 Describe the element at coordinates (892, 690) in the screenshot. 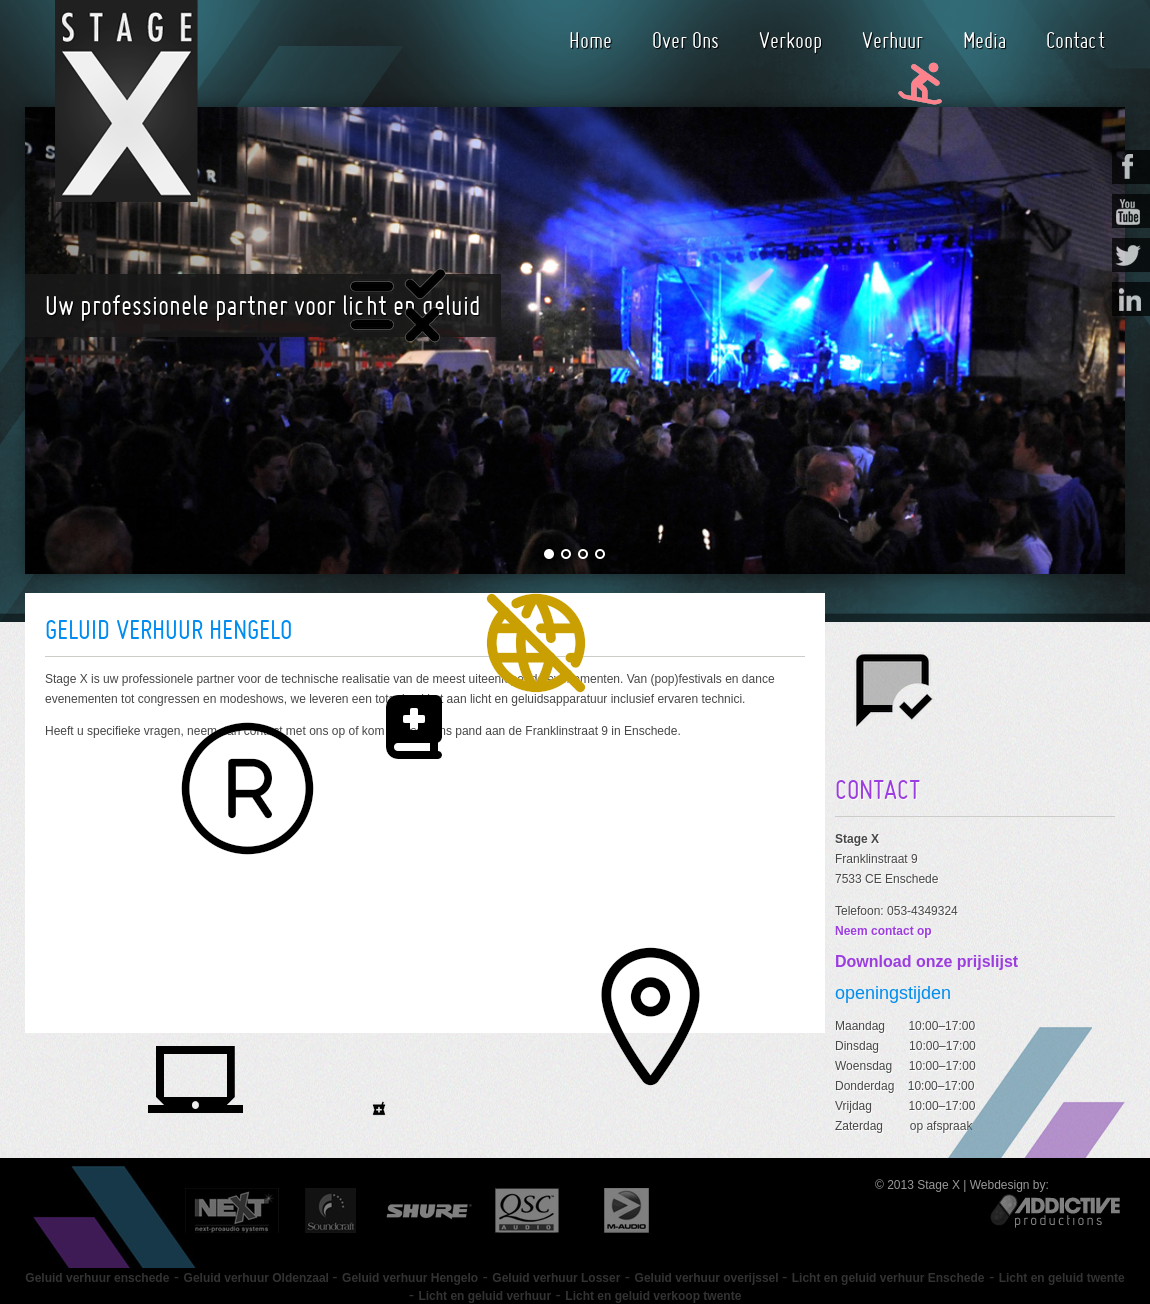

I see `mark a conversation as read` at that location.